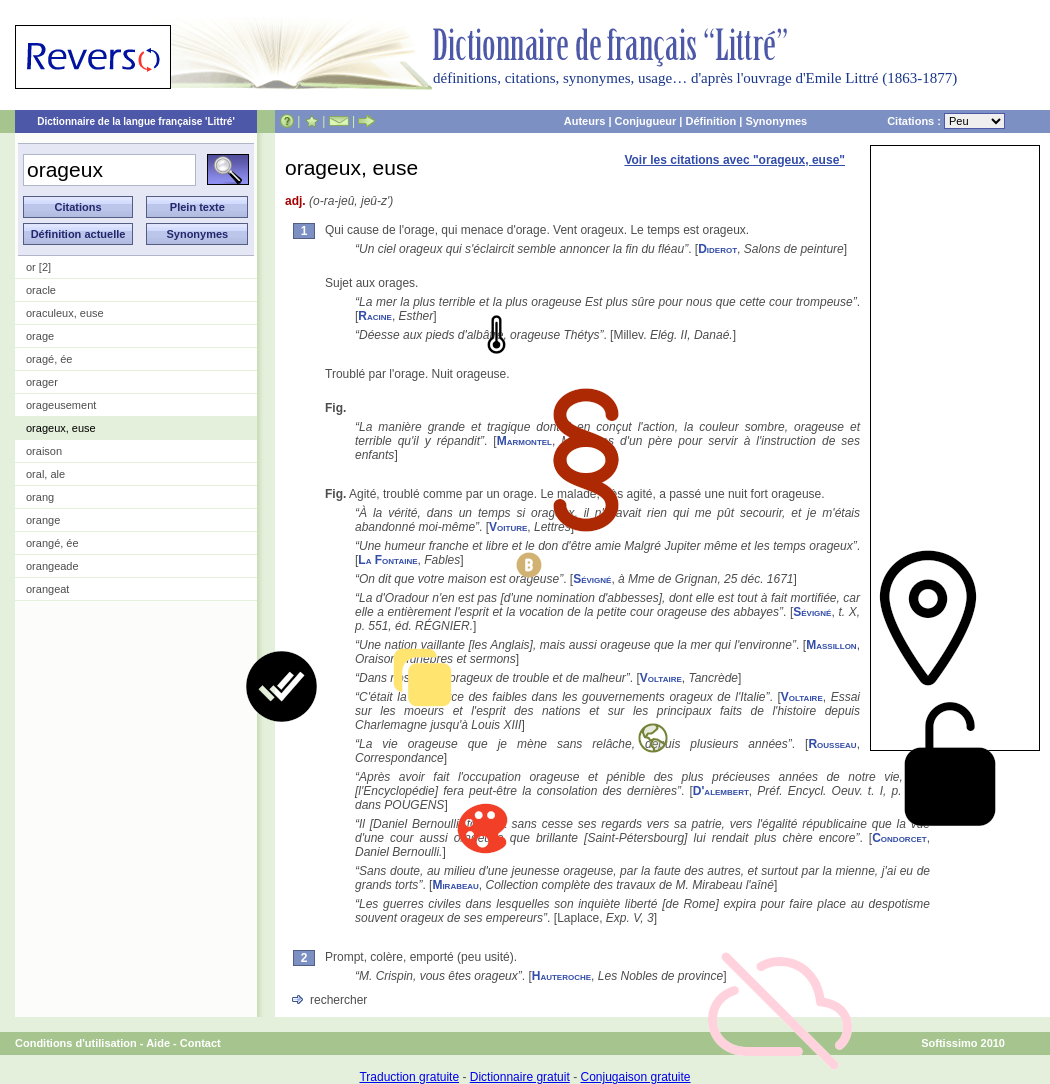 This screenshot has width=1050, height=1084. What do you see at coordinates (586, 460) in the screenshot?
I see `indicates a section break or divider in a document` at bounding box center [586, 460].